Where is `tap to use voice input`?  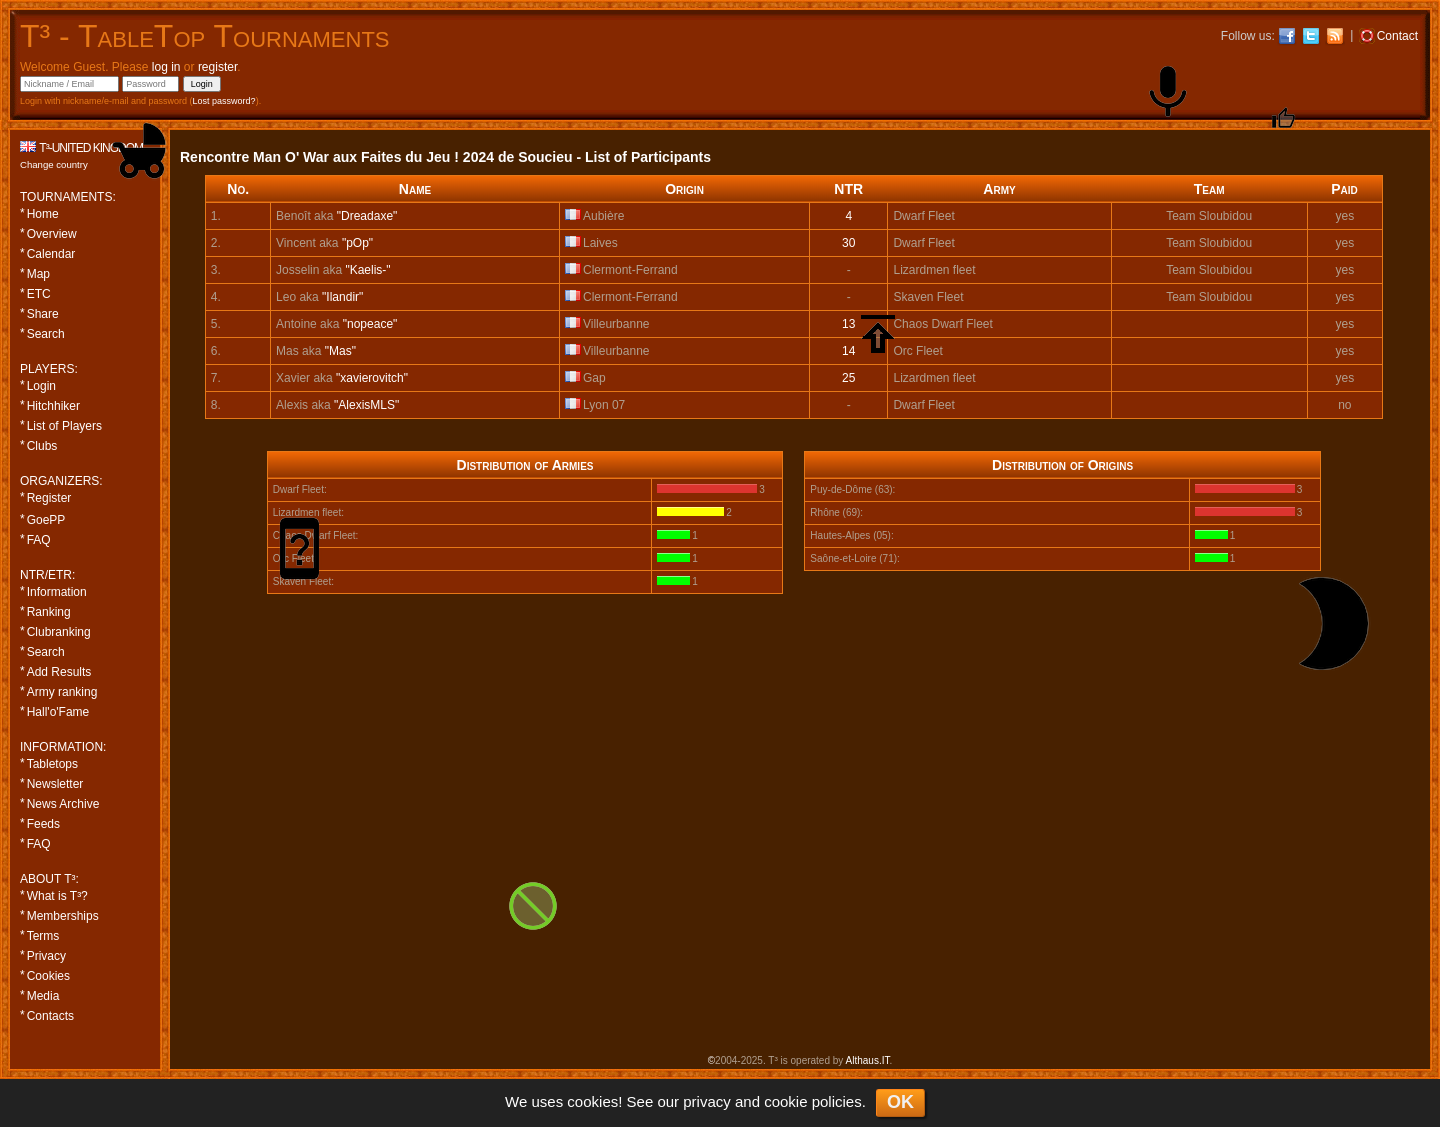 tap to use voice input is located at coordinates (1168, 90).